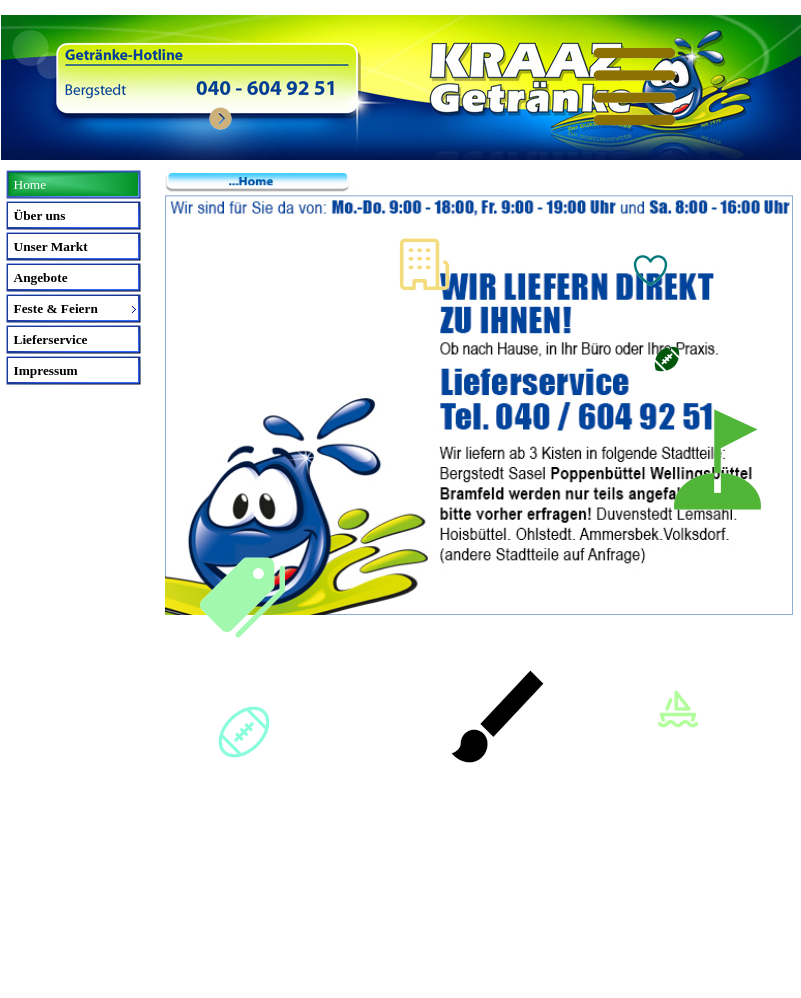 The image size is (801, 998). Describe the element at coordinates (667, 359) in the screenshot. I see `view american football scores or content` at that location.